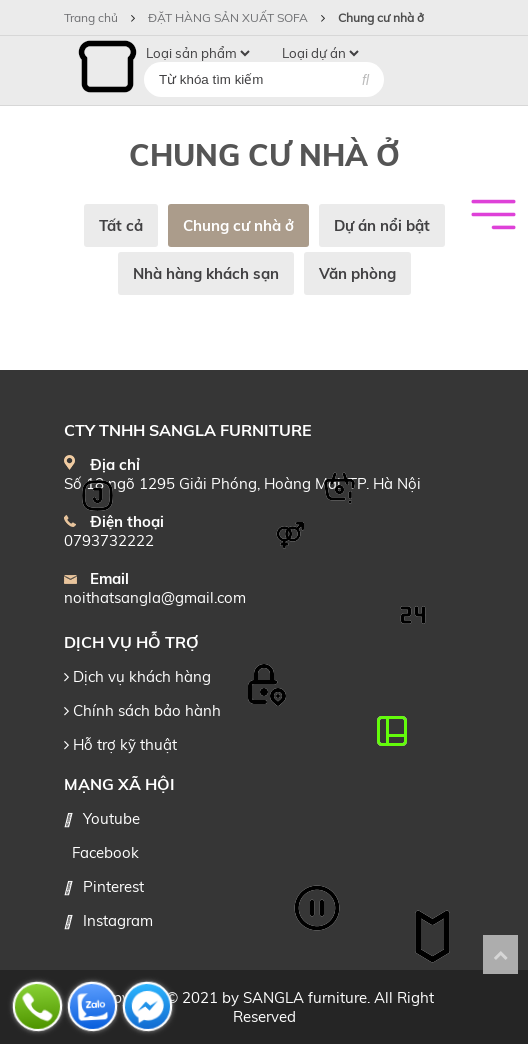 This screenshot has width=528, height=1044. What do you see at coordinates (107, 66) in the screenshot?
I see `browse bakery or bread products` at bounding box center [107, 66].